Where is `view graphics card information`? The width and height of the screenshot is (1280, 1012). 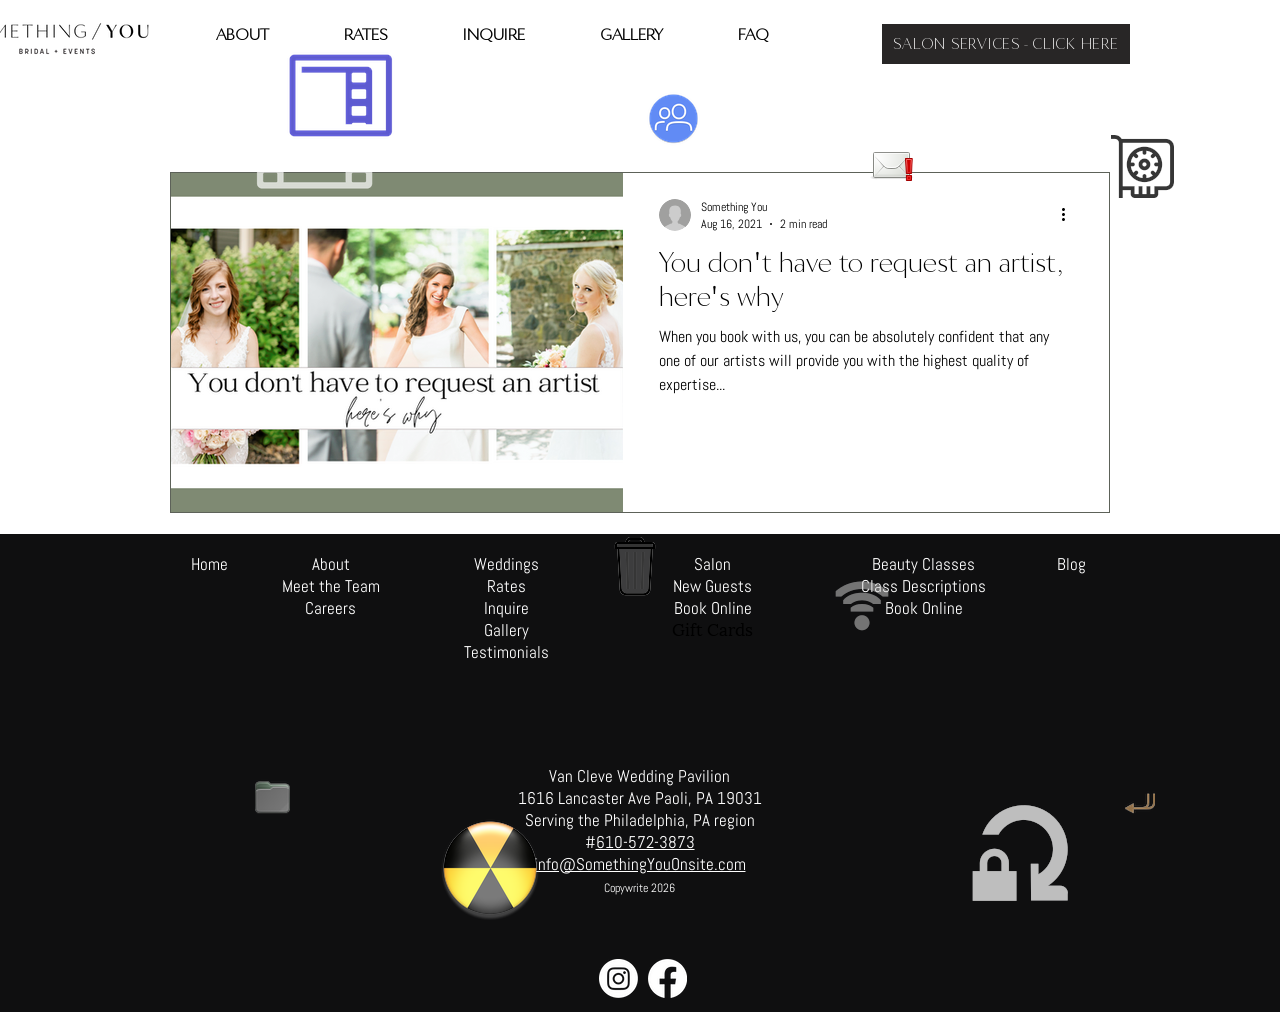 view graphics card information is located at coordinates (1142, 166).